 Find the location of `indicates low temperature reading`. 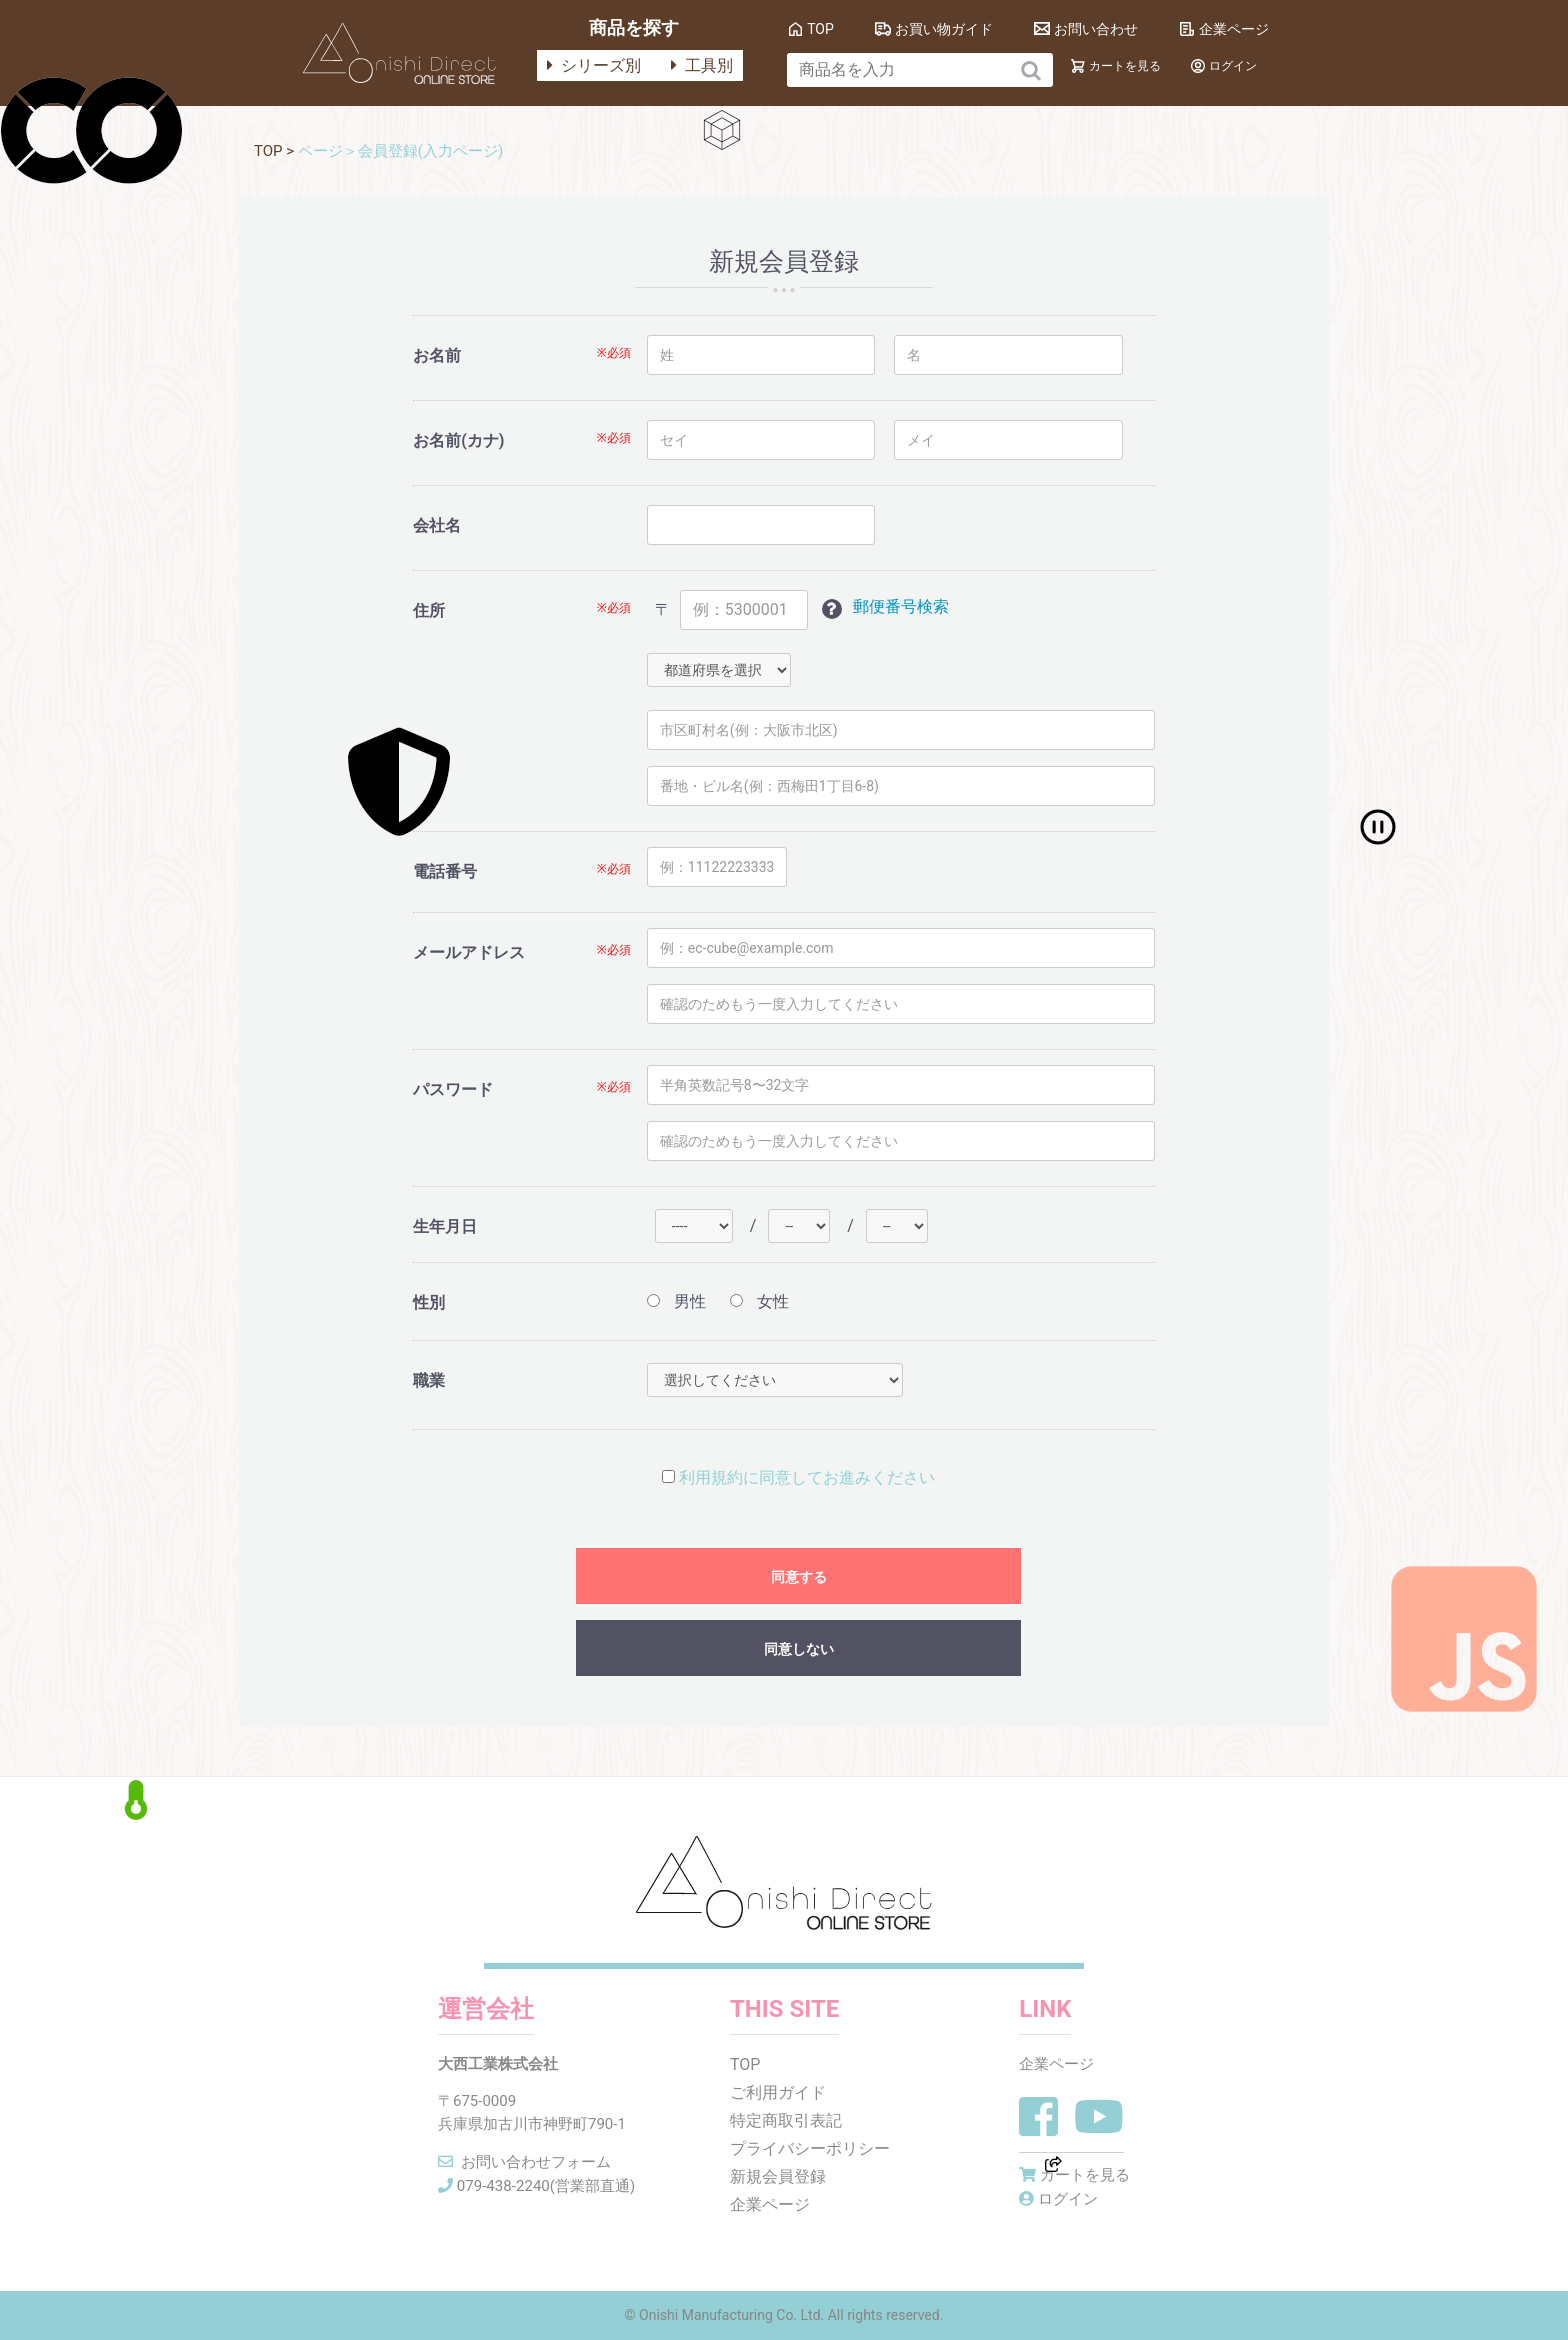

indicates low temperature reading is located at coordinates (136, 1800).